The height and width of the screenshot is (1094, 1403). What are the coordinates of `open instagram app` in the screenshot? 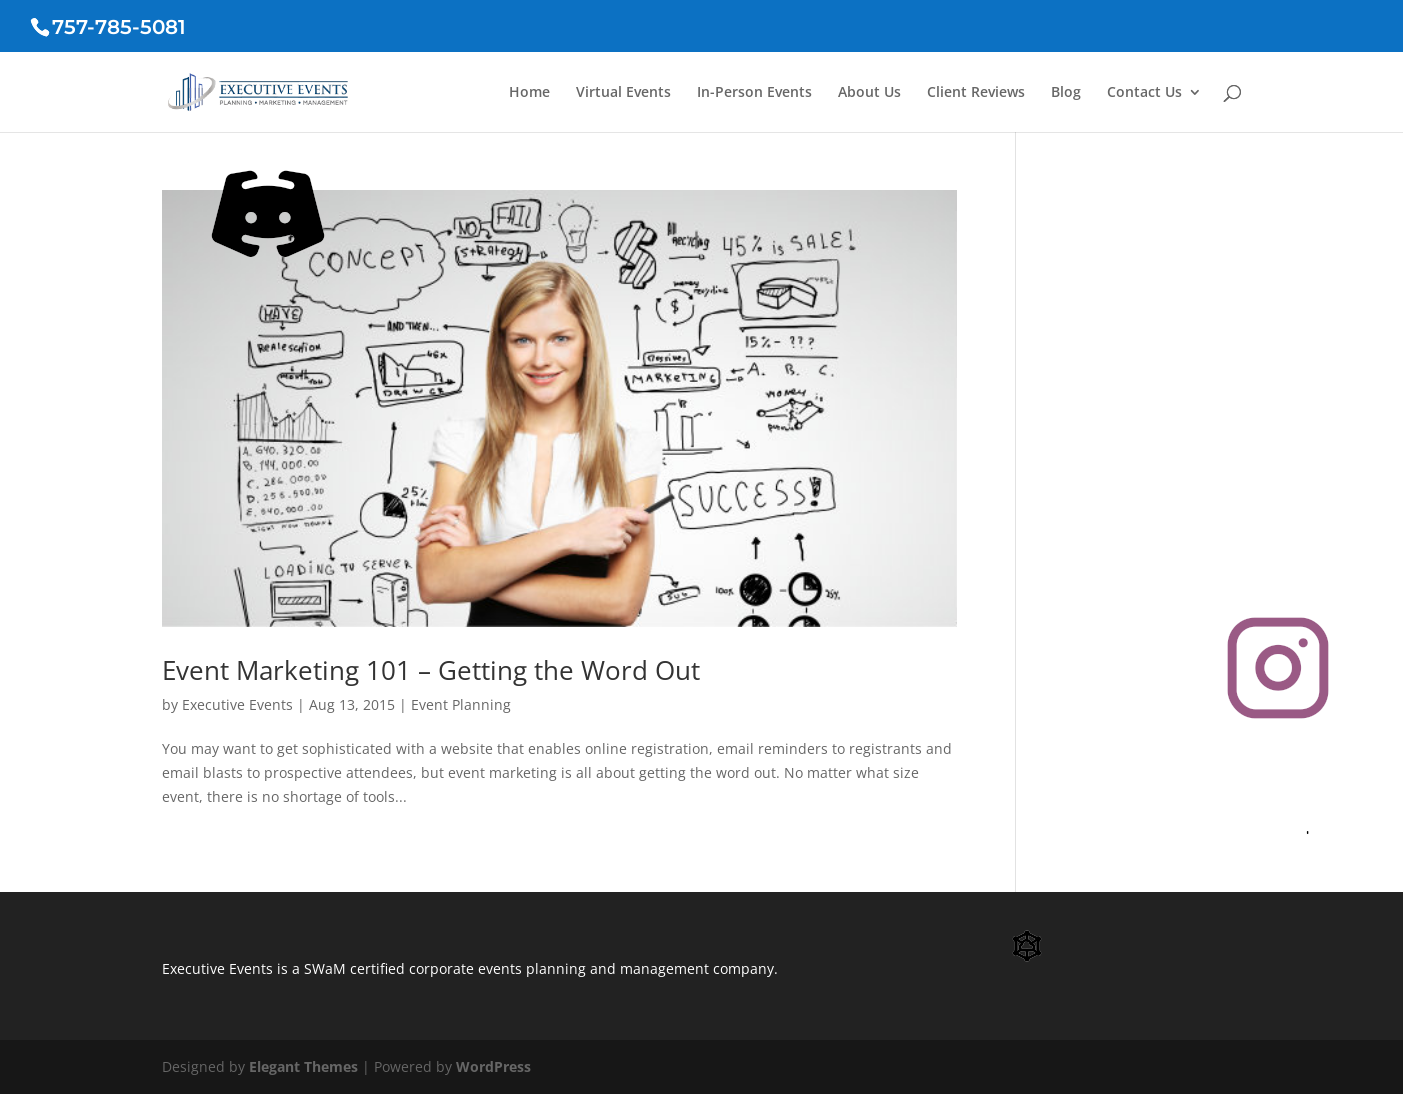 It's located at (1278, 668).